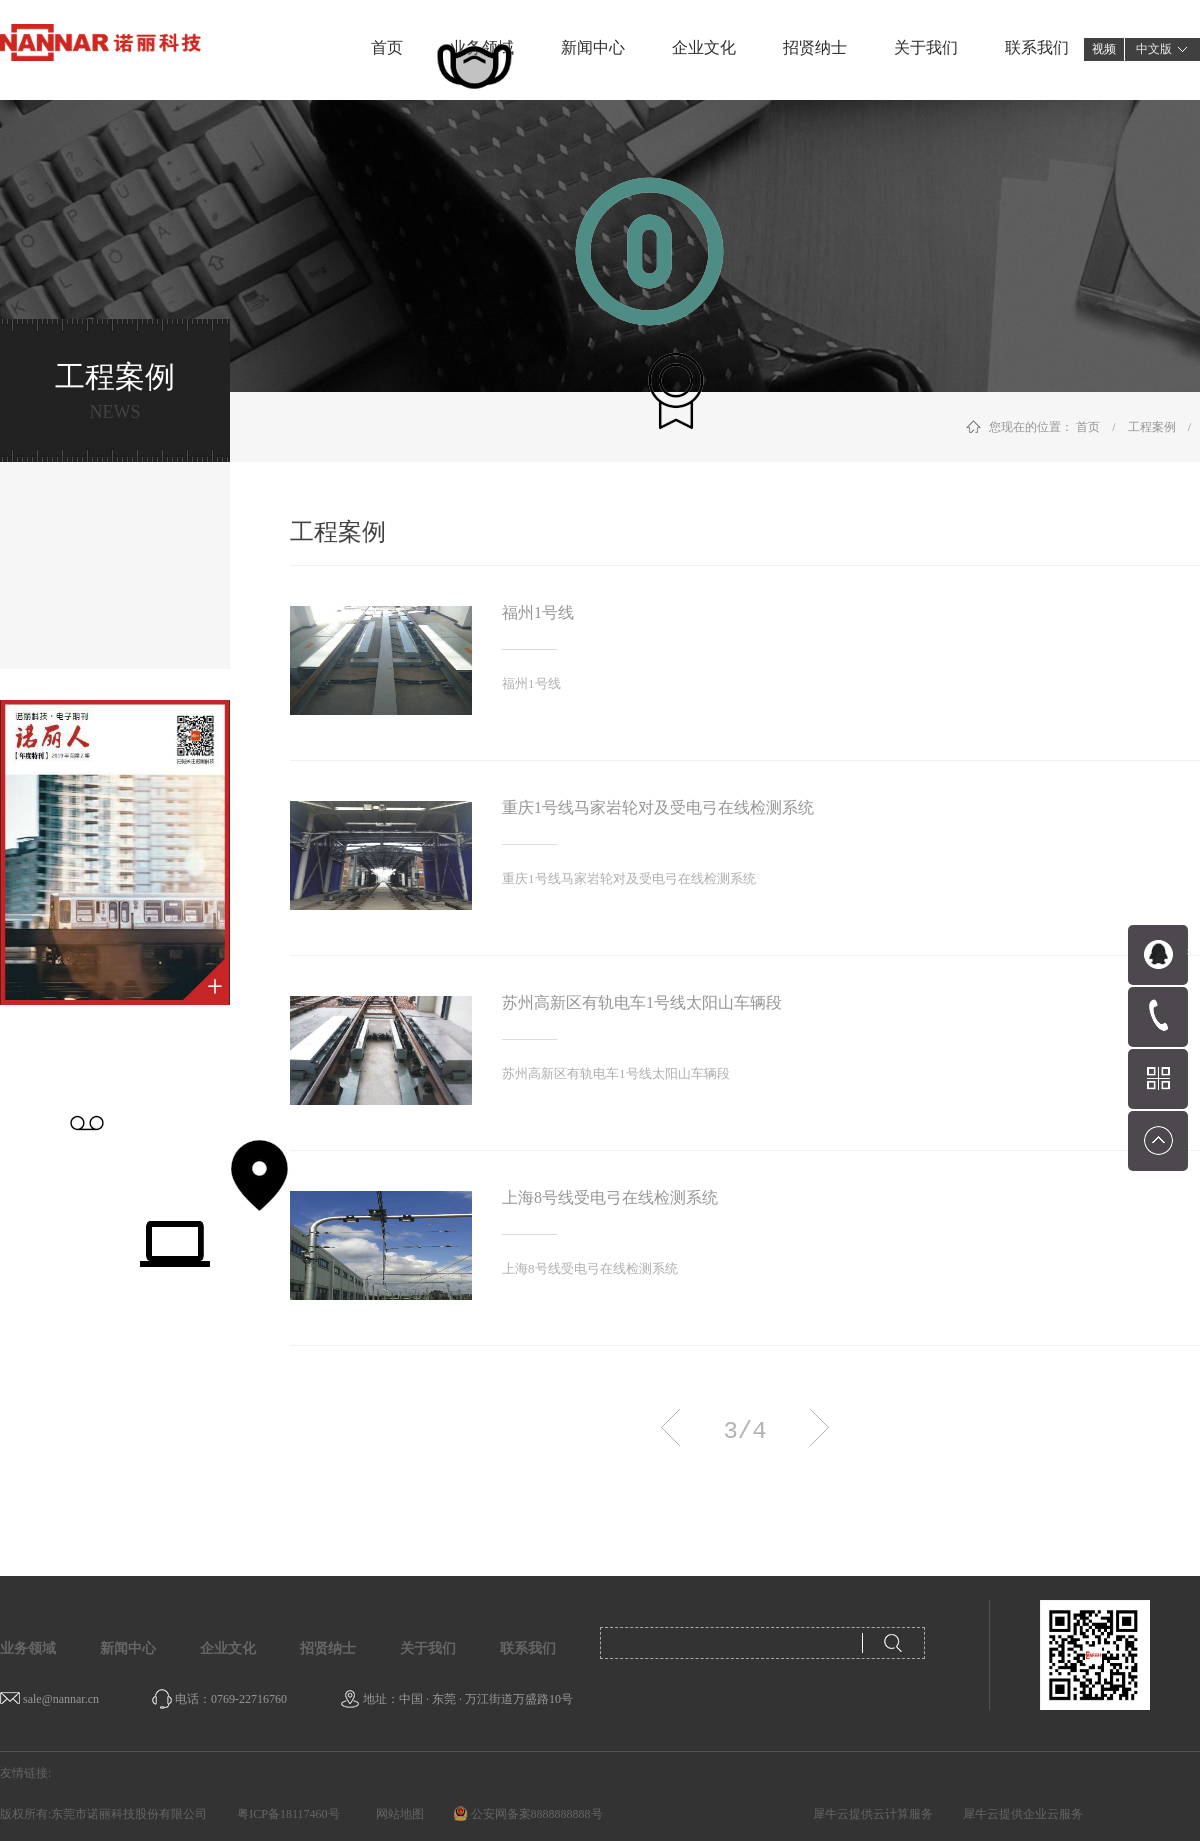 Image resolution: width=1200 pixels, height=1845 pixels. What do you see at coordinates (649, 251) in the screenshot?
I see `indicates an "O" option or selection in a multiple choice interface` at bounding box center [649, 251].